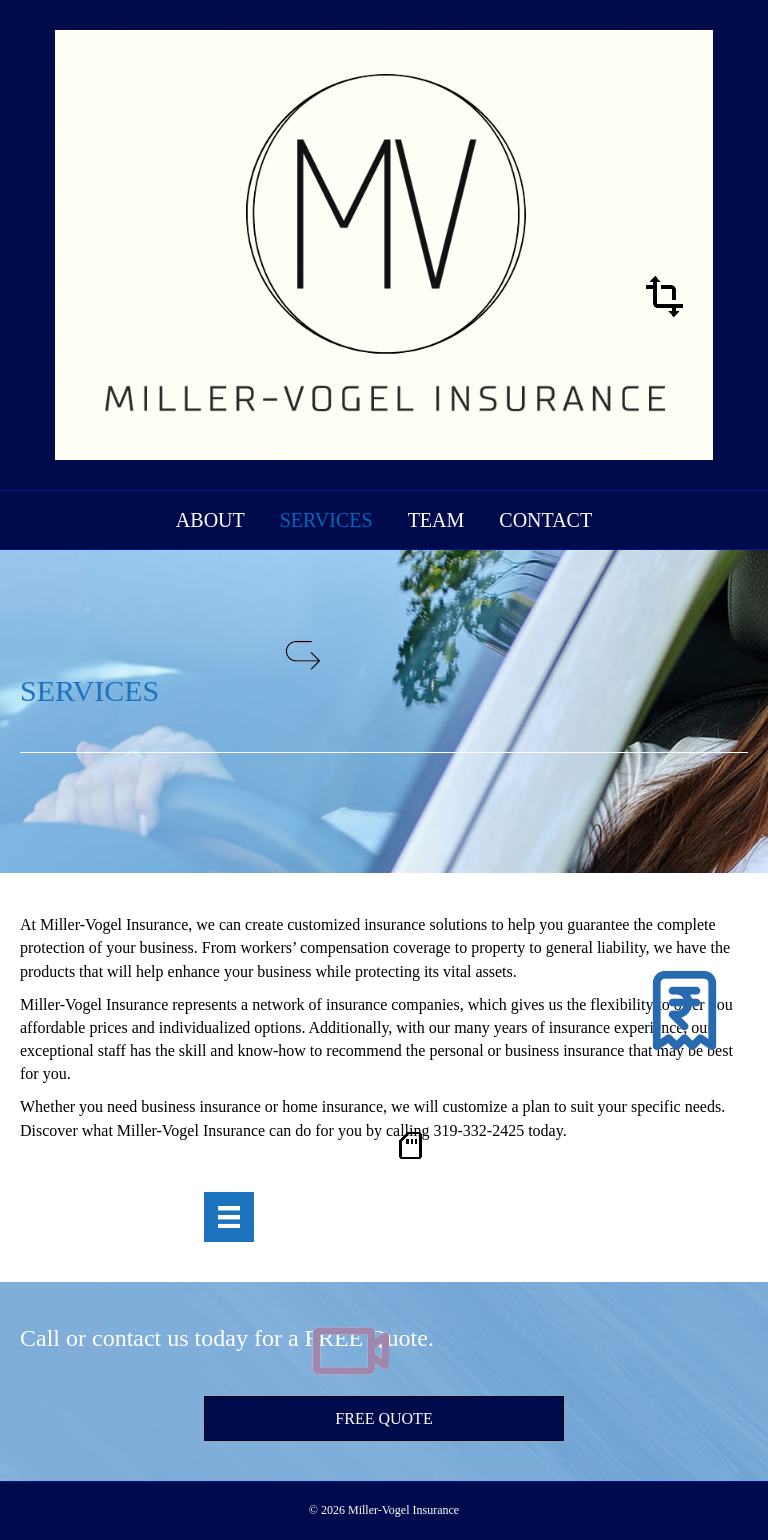  I want to click on view receipt or transaction in rupees, so click(684, 1010).